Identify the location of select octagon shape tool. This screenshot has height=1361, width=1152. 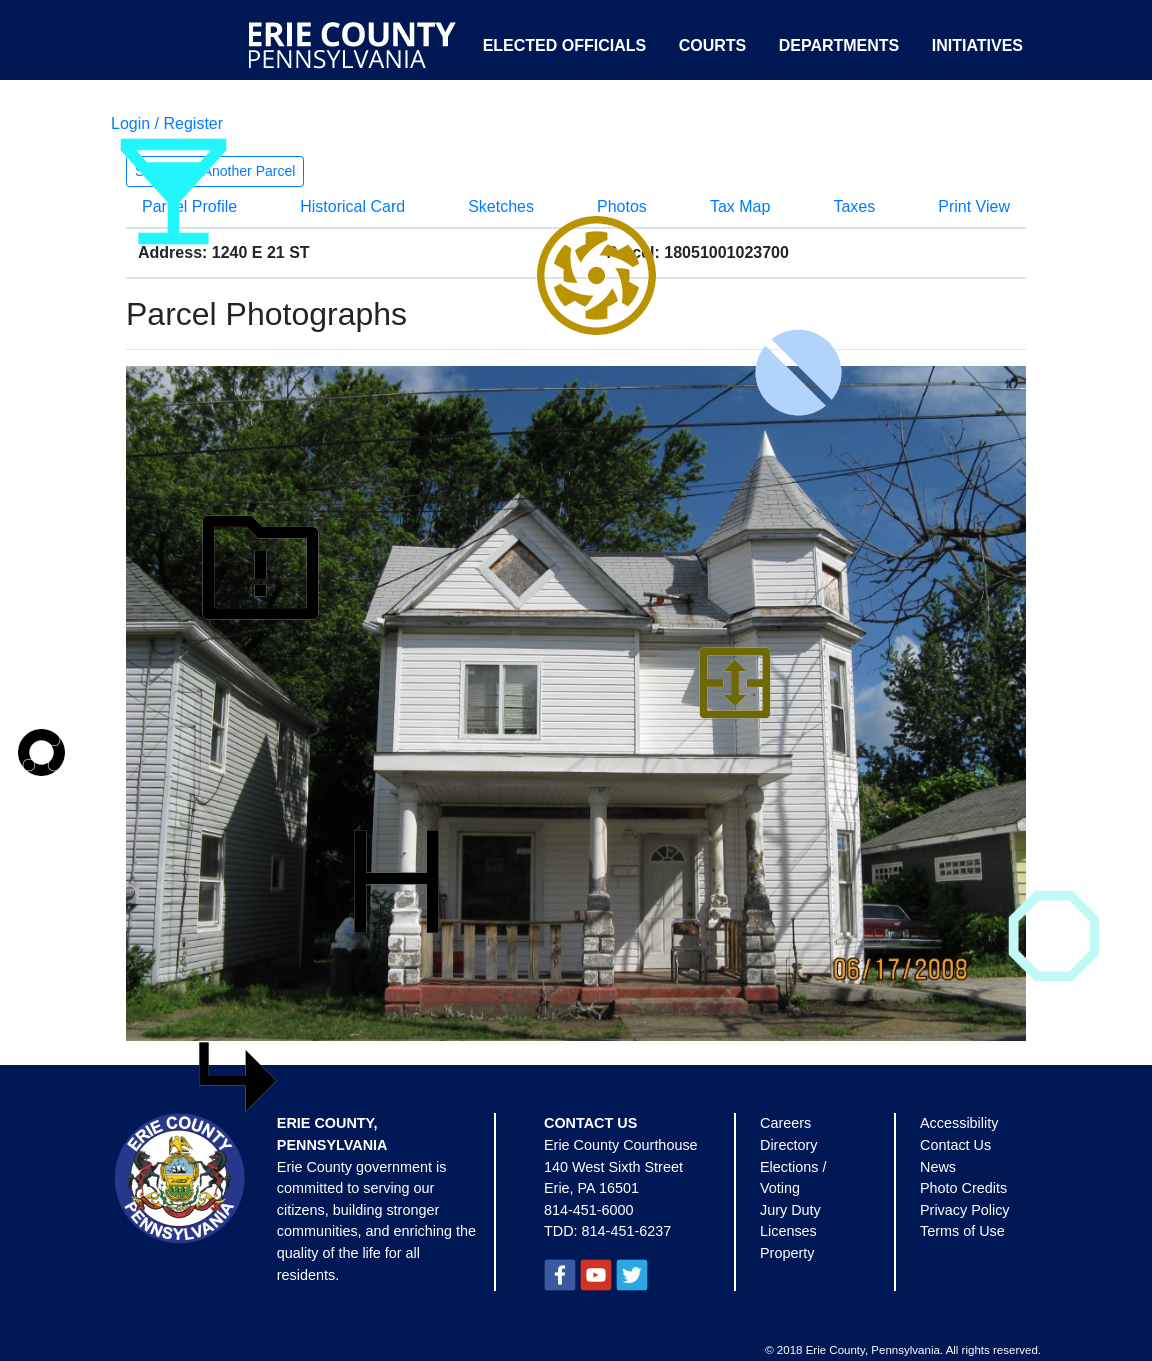
(1054, 936).